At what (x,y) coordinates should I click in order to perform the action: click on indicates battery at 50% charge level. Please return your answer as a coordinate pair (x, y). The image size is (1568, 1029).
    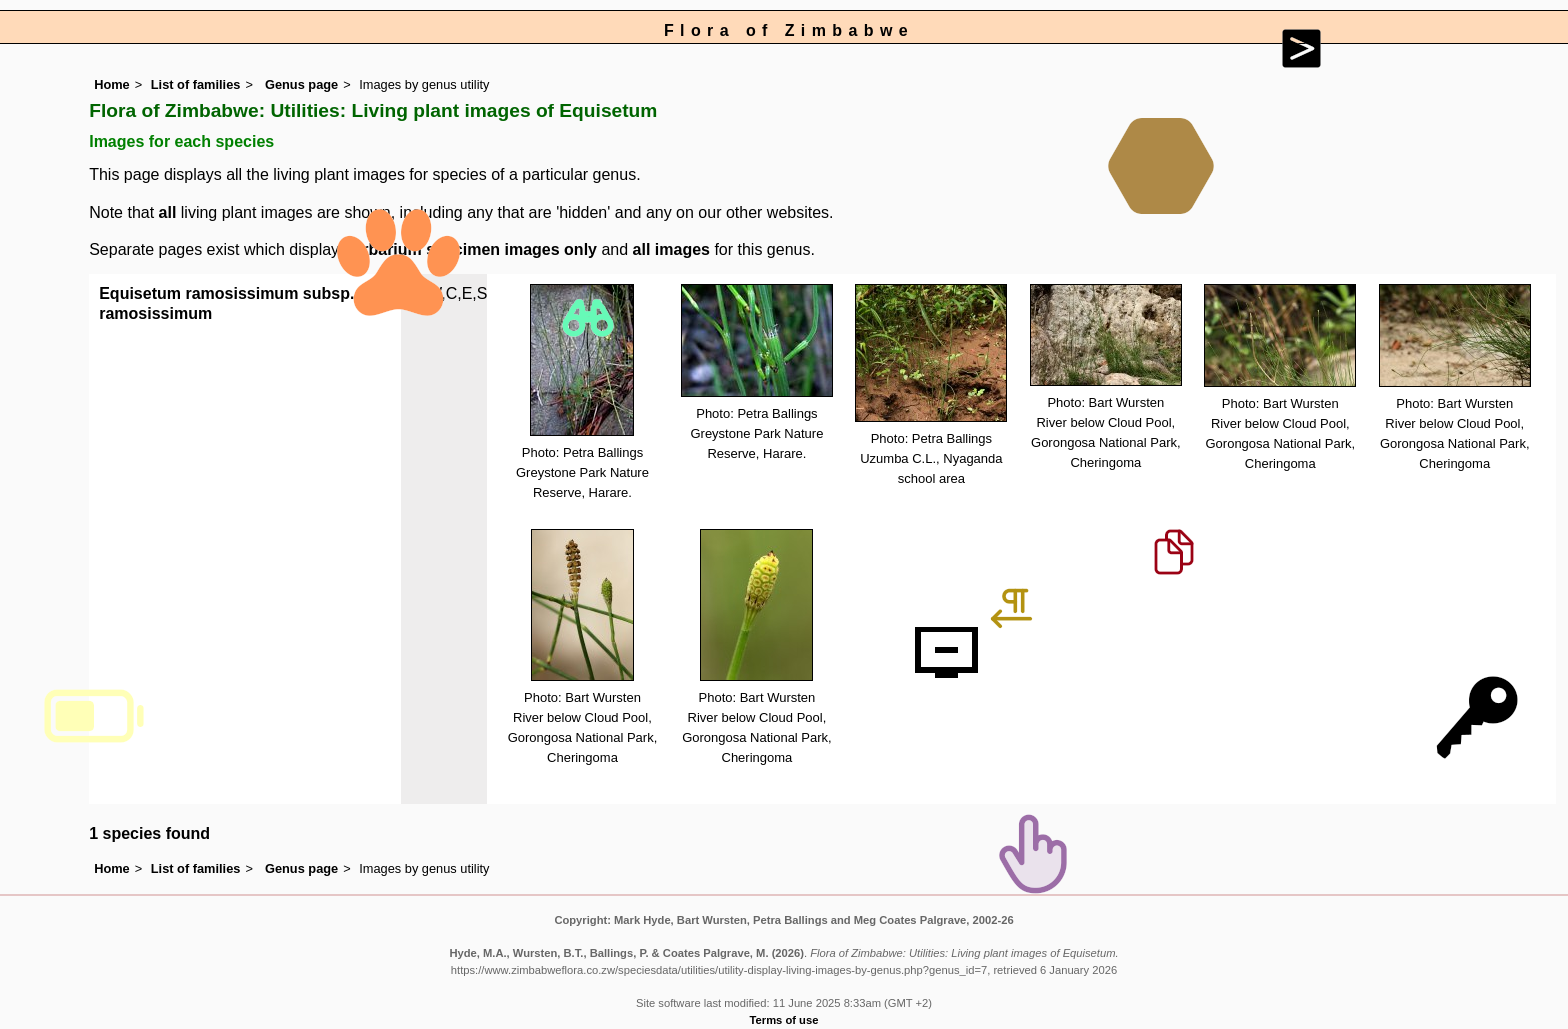
    Looking at the image, I should click on (94, 716).